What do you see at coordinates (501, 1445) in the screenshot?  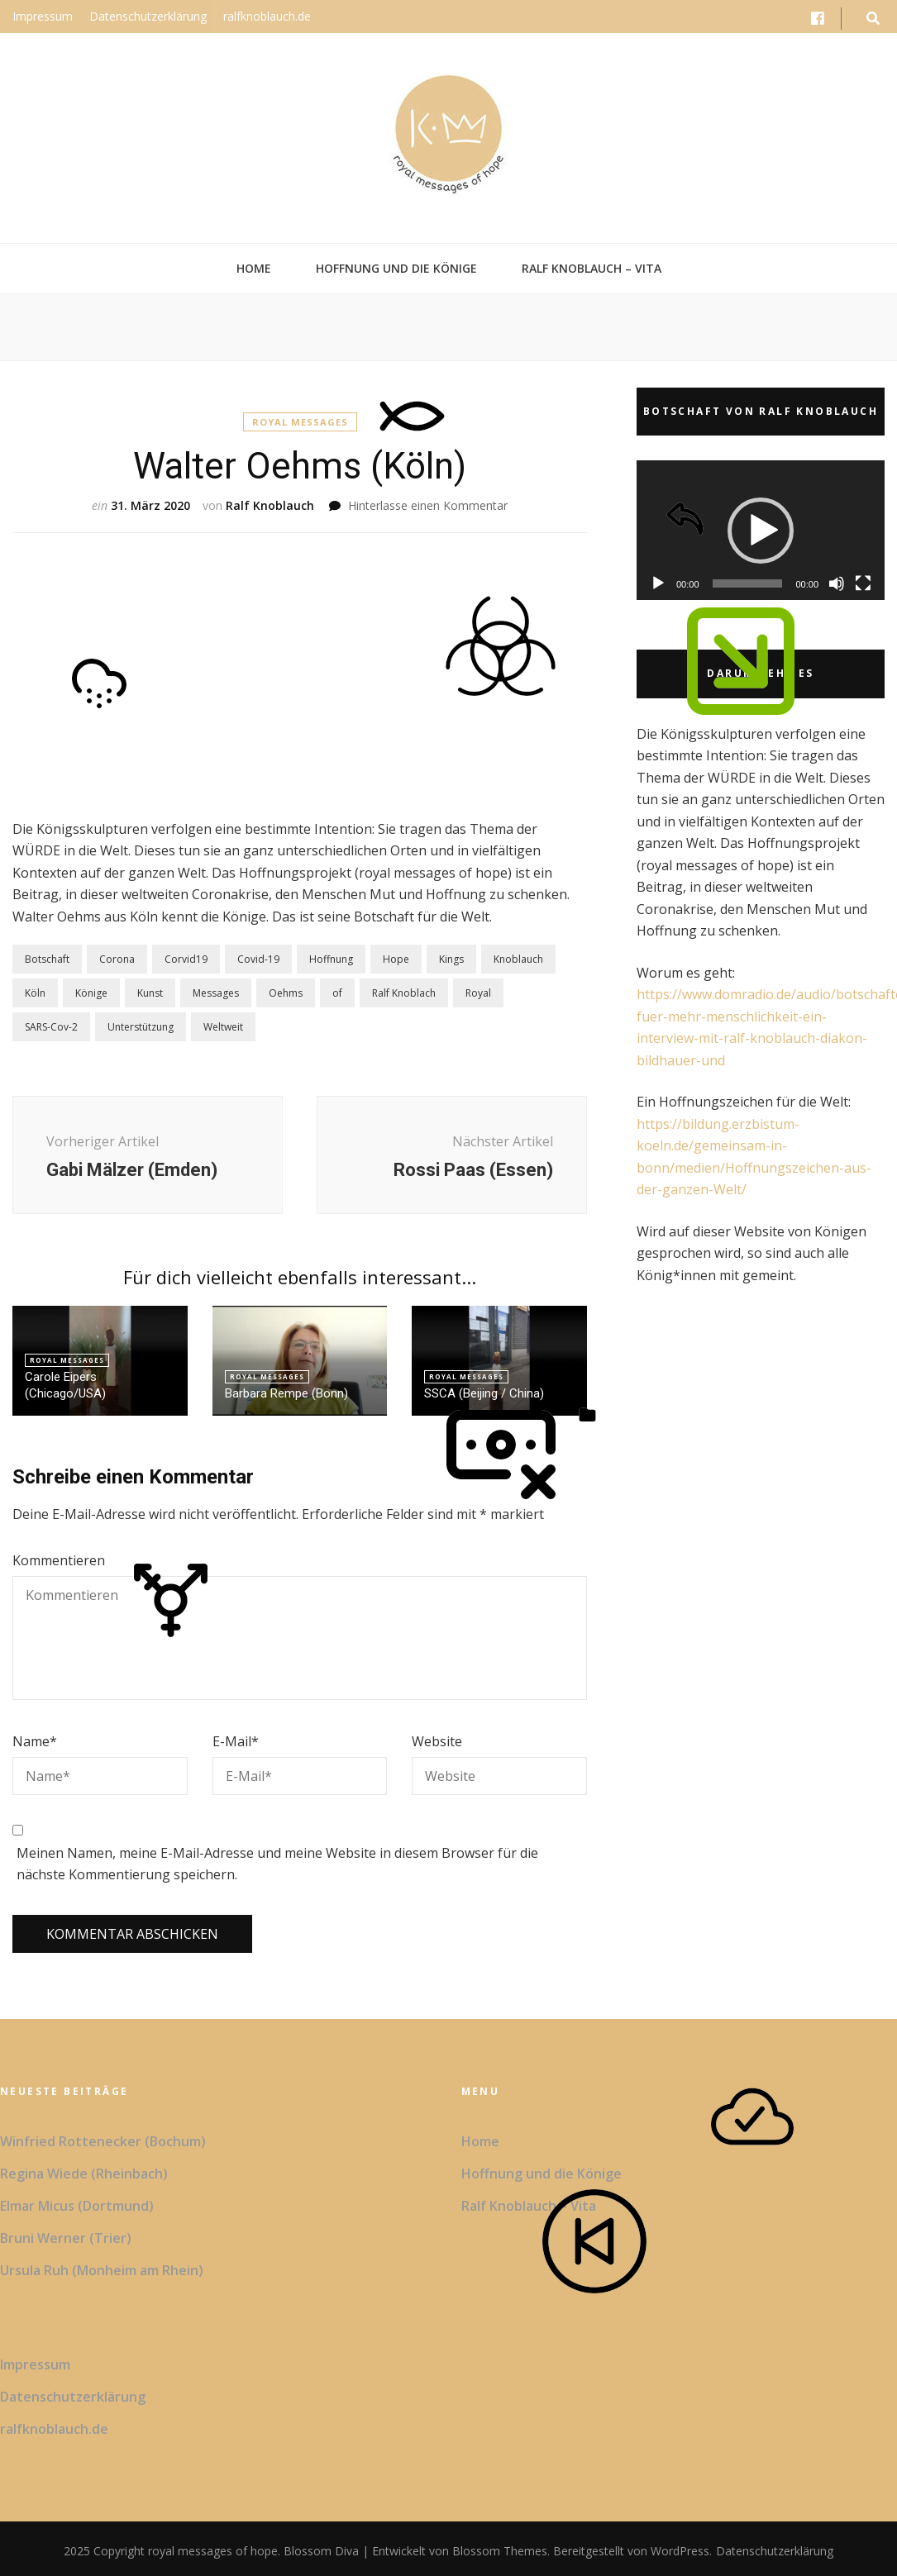 I see `payment declined or failed` at bounding box center [501, 1445].